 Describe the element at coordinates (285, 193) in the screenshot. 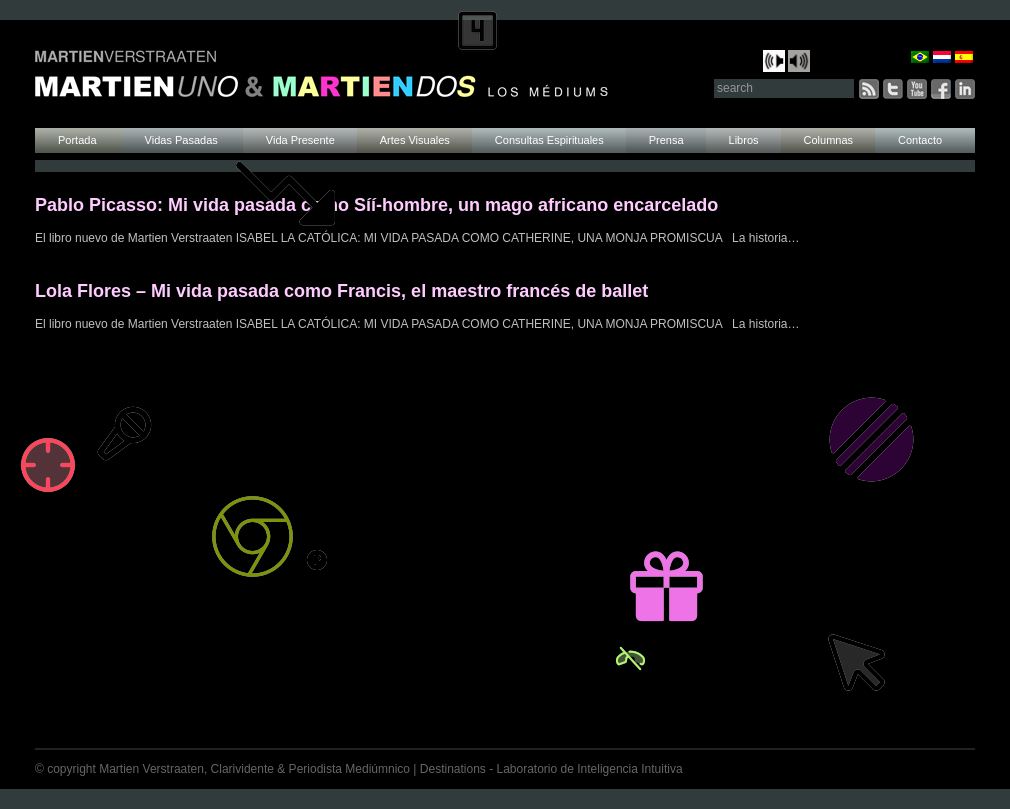

I see `indicates a decreasing trend or declining value` at that location.